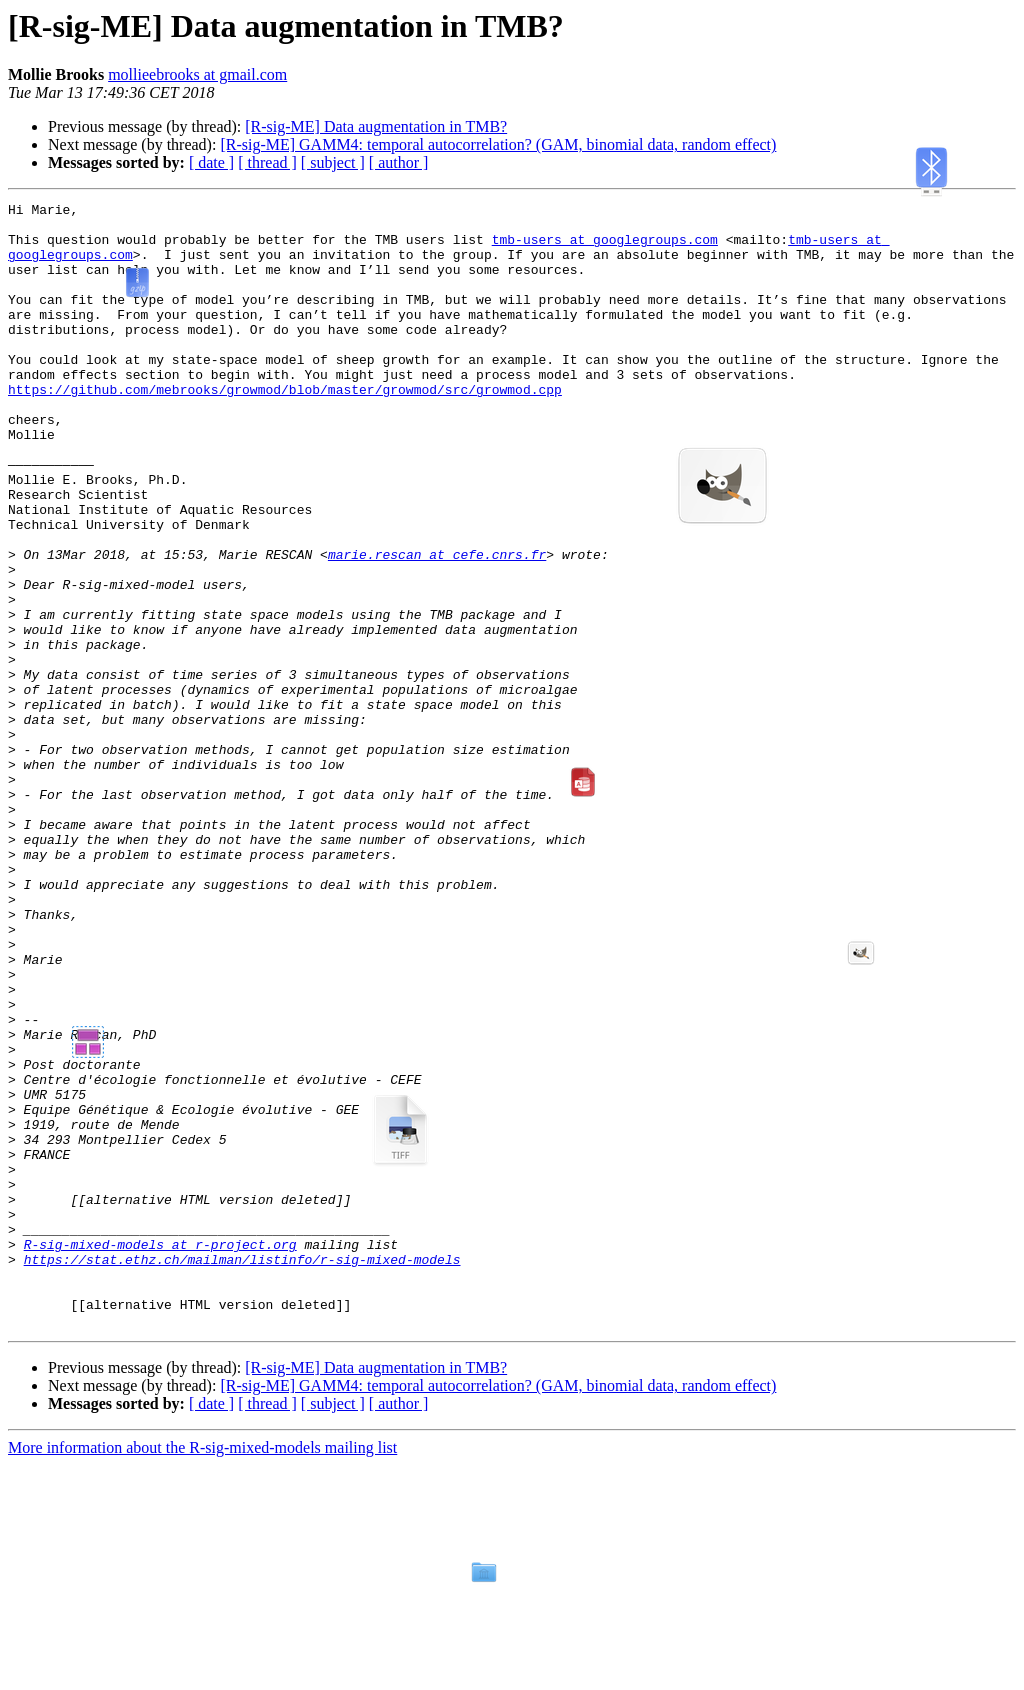 The height and width of the screenshot is (1690, 1024). What do you see at coordinates (88, 1042) in the screenshot?
I see `select all items in the current view` at bounding box center [88, 1042].